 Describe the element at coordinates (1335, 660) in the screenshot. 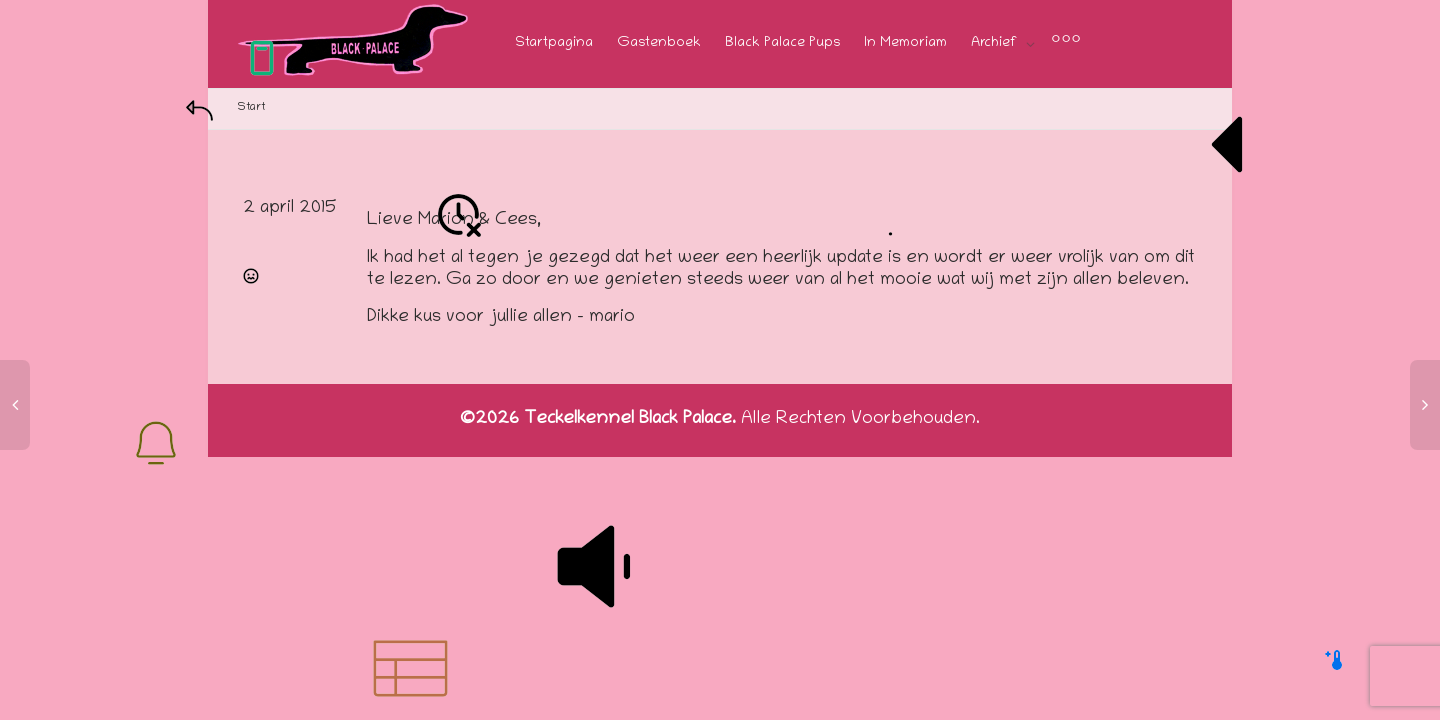

I see `increase temperature setting` at that location.